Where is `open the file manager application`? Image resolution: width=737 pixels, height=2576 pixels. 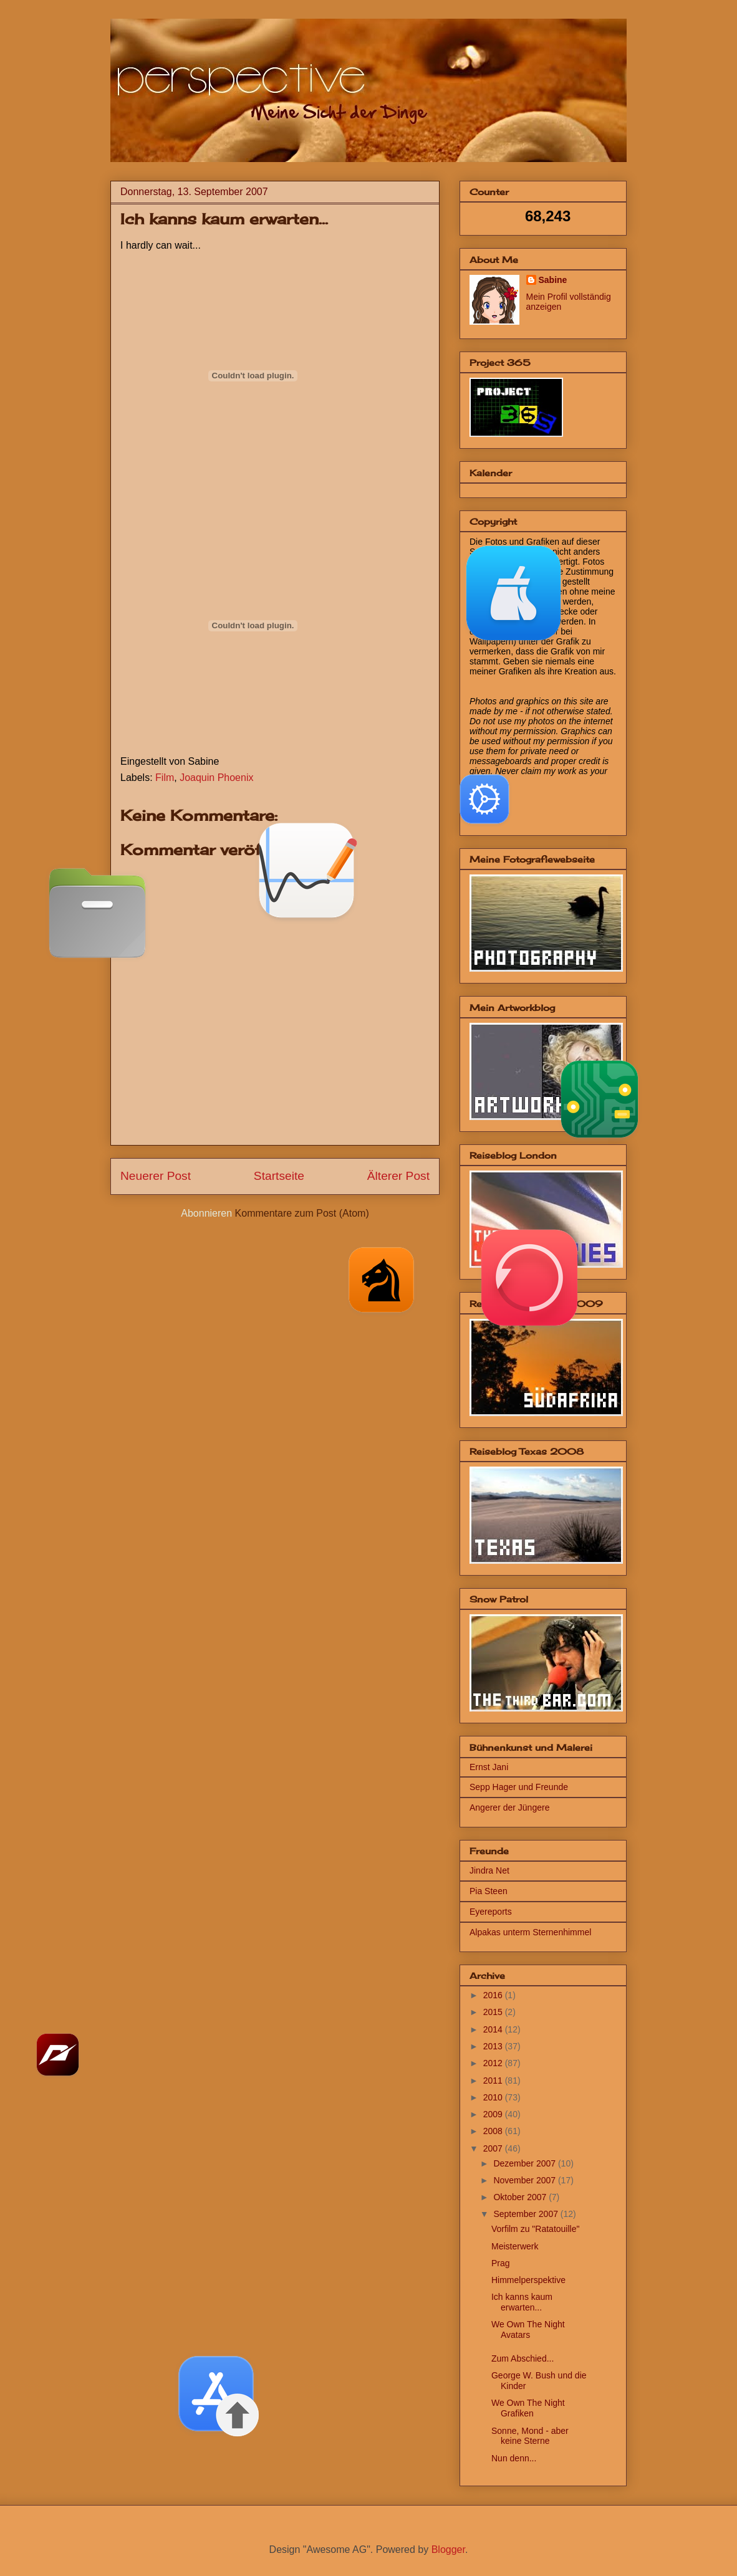
open the file manager application is located at coordinates (97, 913).